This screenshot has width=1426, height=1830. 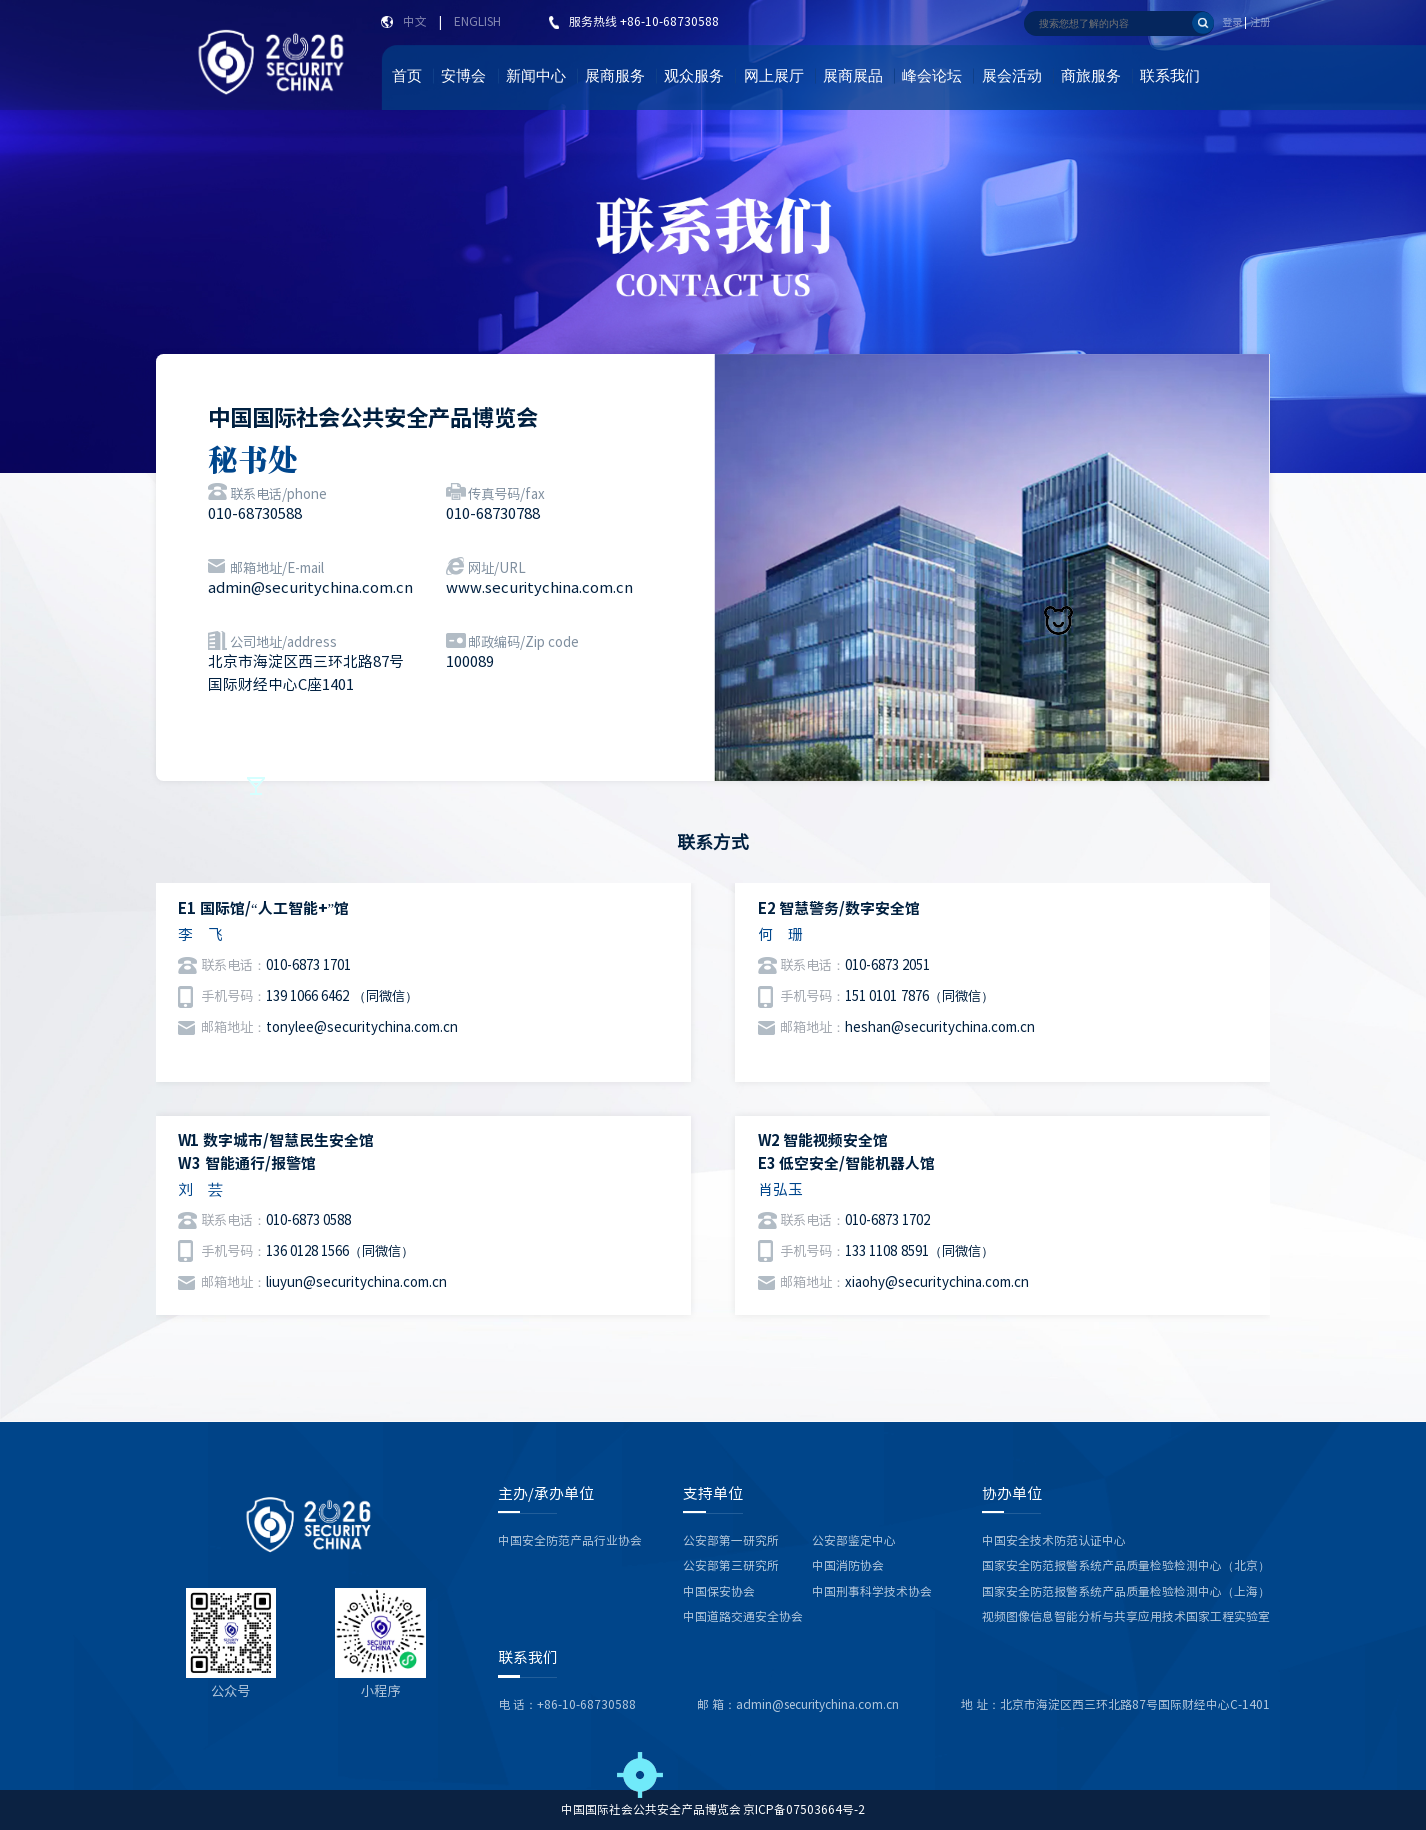 What do you see at coordinates (640, 1775) in the screenshot?
I see `center or focus on current location` at bounding box center [640, 1775].